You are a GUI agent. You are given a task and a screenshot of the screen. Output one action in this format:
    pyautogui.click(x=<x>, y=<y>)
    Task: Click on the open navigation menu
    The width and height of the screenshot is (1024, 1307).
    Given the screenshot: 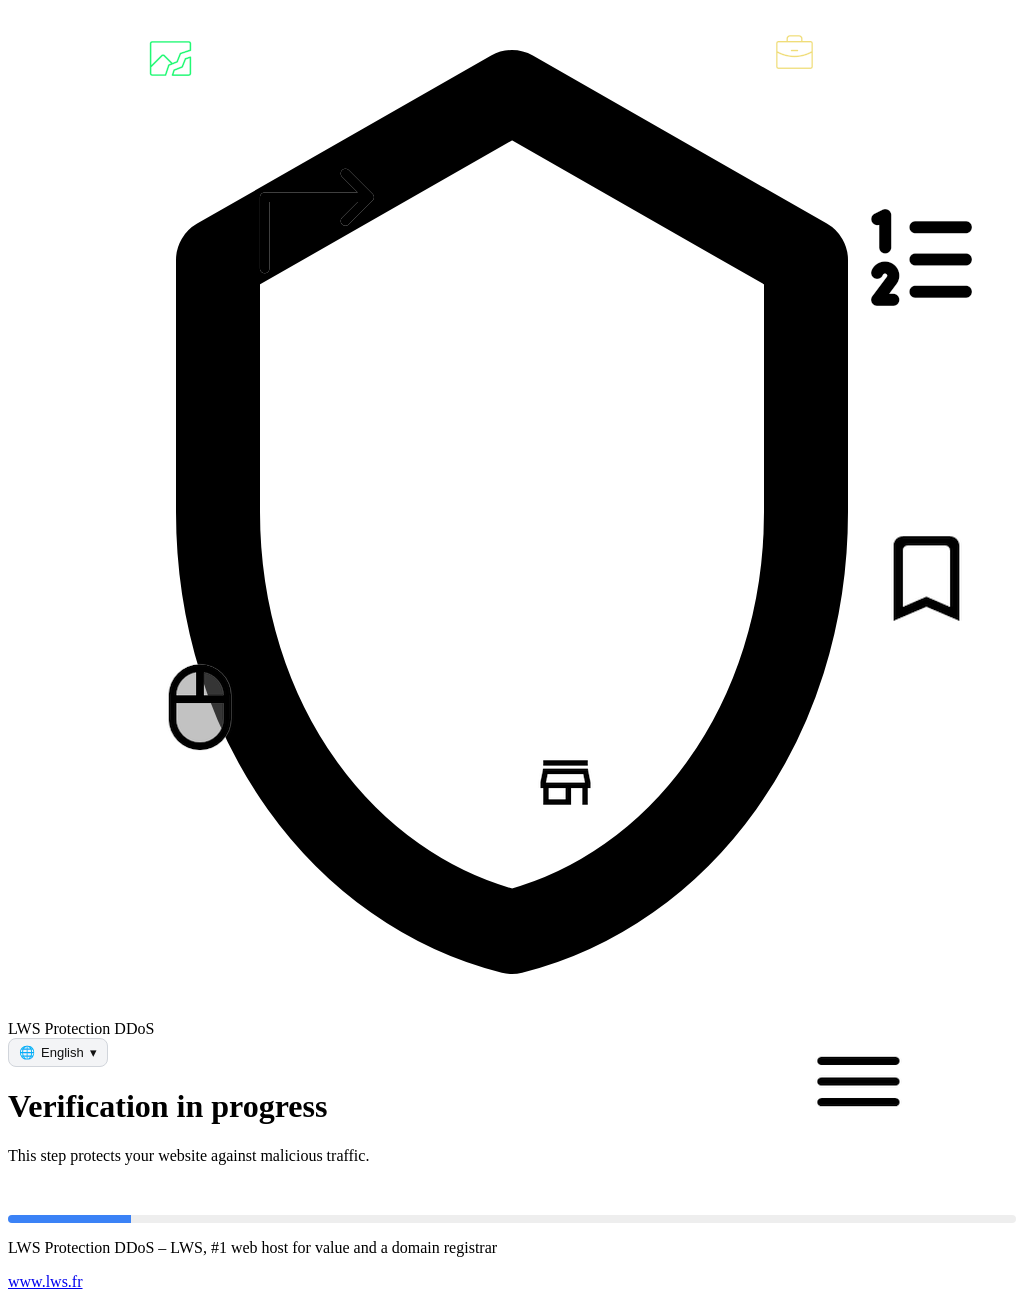 What is the action you would take?
    pyautogui.click(x=858, y=1081)
    